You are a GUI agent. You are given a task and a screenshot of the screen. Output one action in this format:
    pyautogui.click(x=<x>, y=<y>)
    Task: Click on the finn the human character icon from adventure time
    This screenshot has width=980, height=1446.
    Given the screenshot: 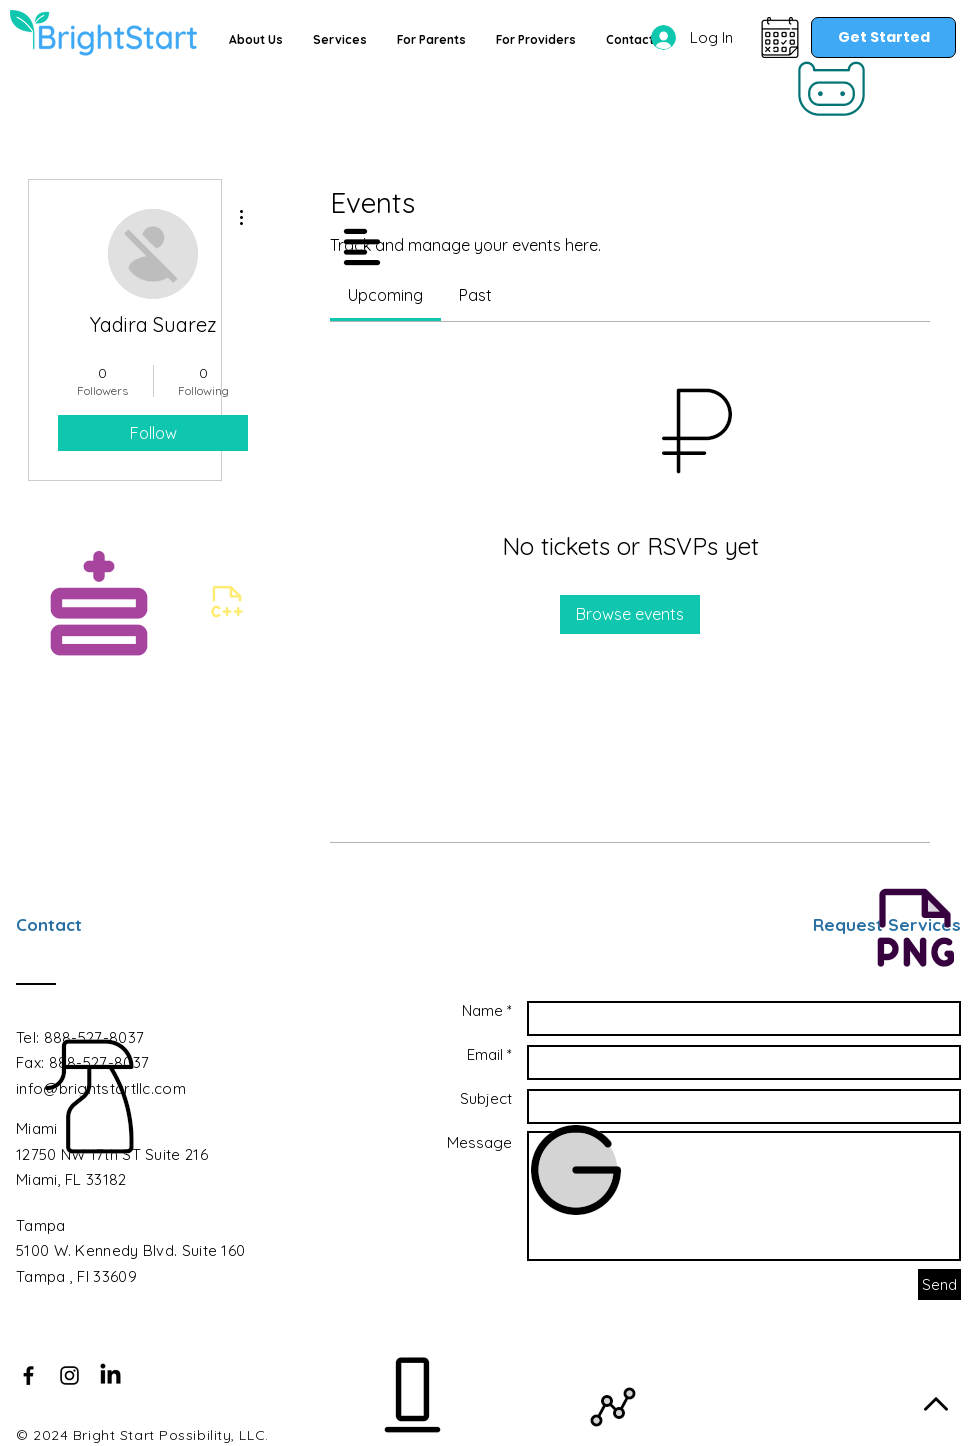 What is the action you would take?
    pyautogui.click(x=831, y=87)
    